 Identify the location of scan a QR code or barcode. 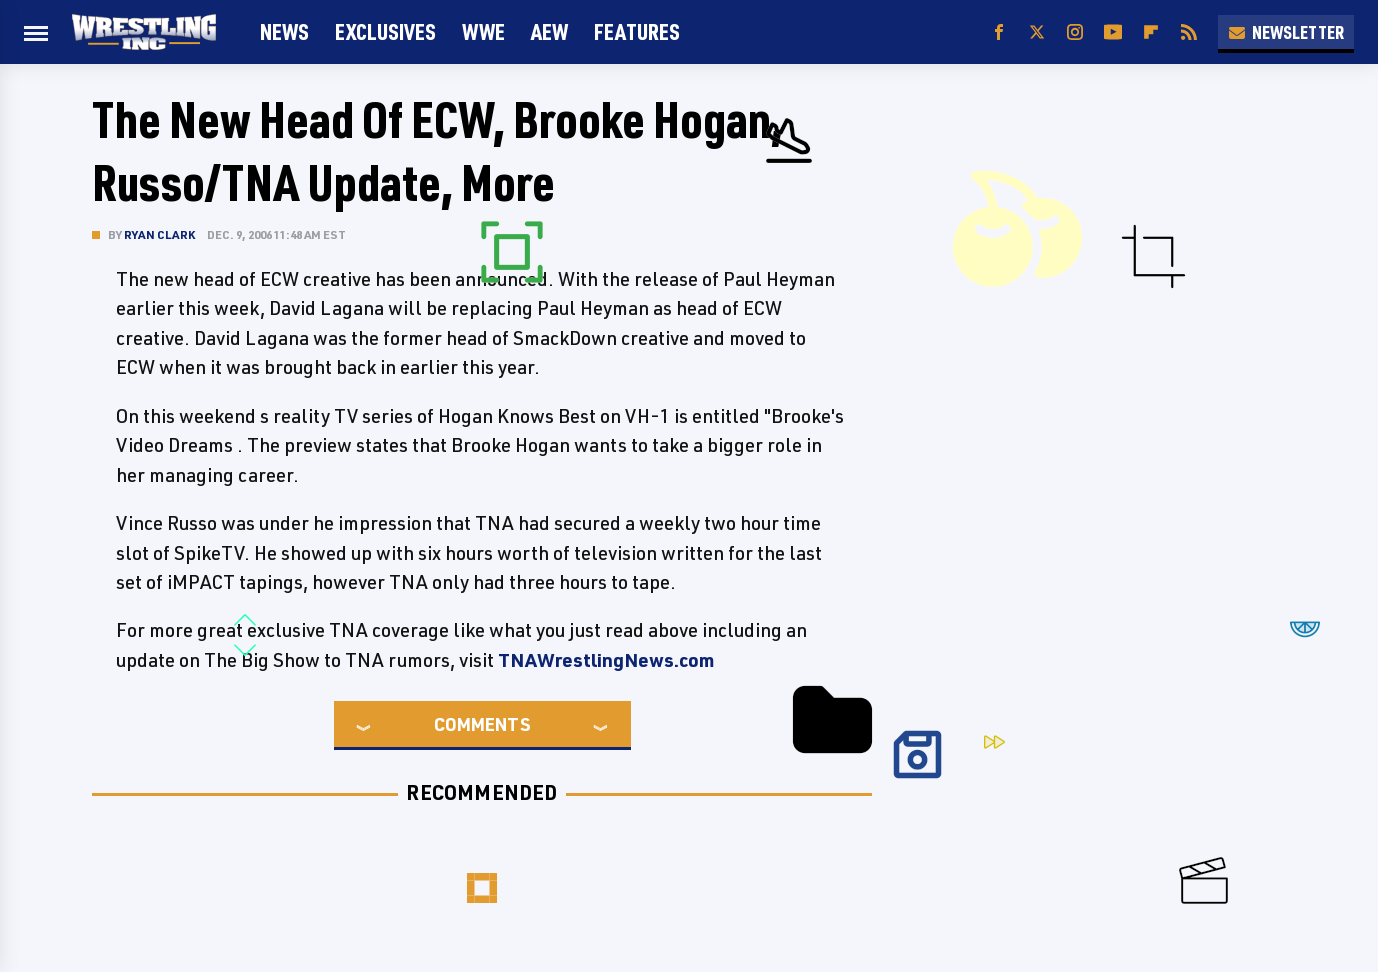
(512, 252).